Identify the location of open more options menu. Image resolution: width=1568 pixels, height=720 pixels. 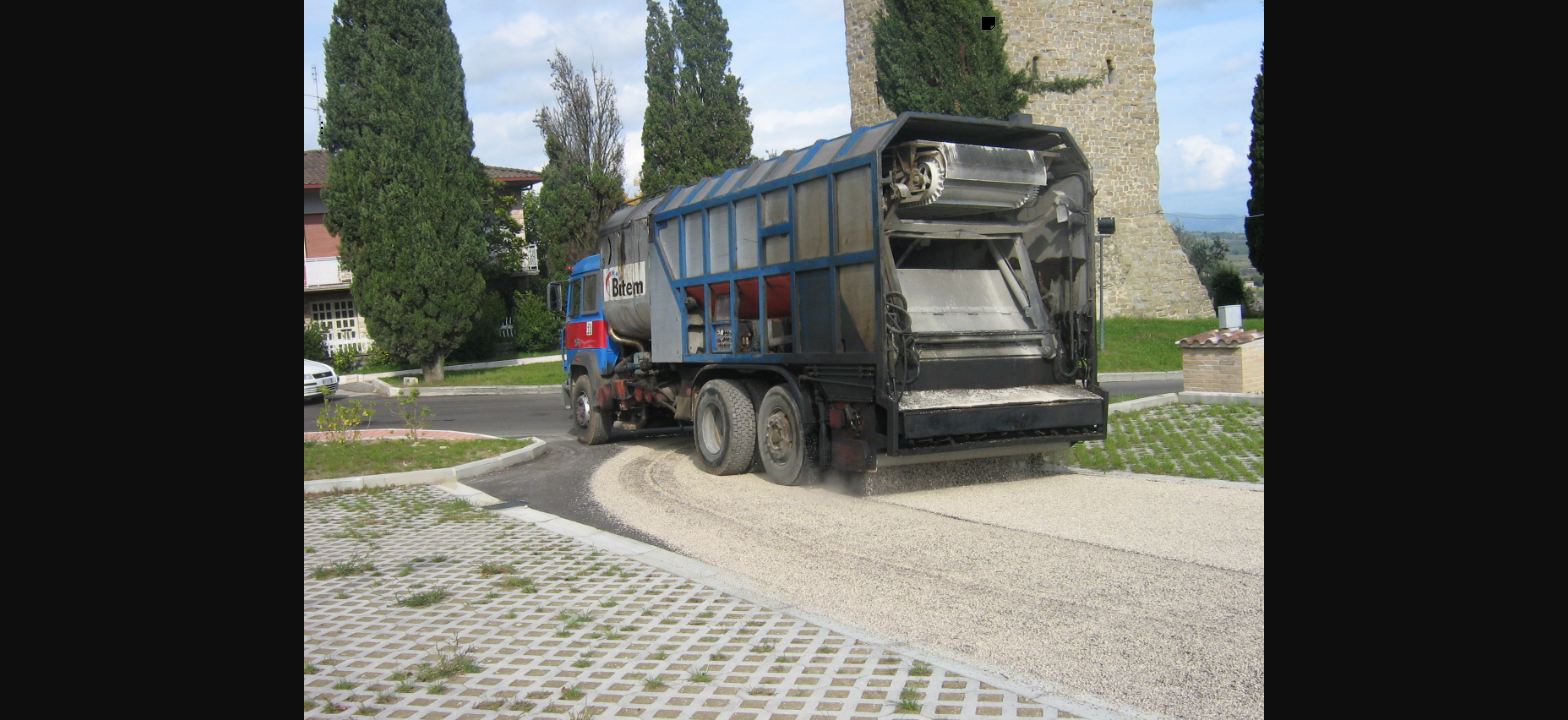
(322, 128).